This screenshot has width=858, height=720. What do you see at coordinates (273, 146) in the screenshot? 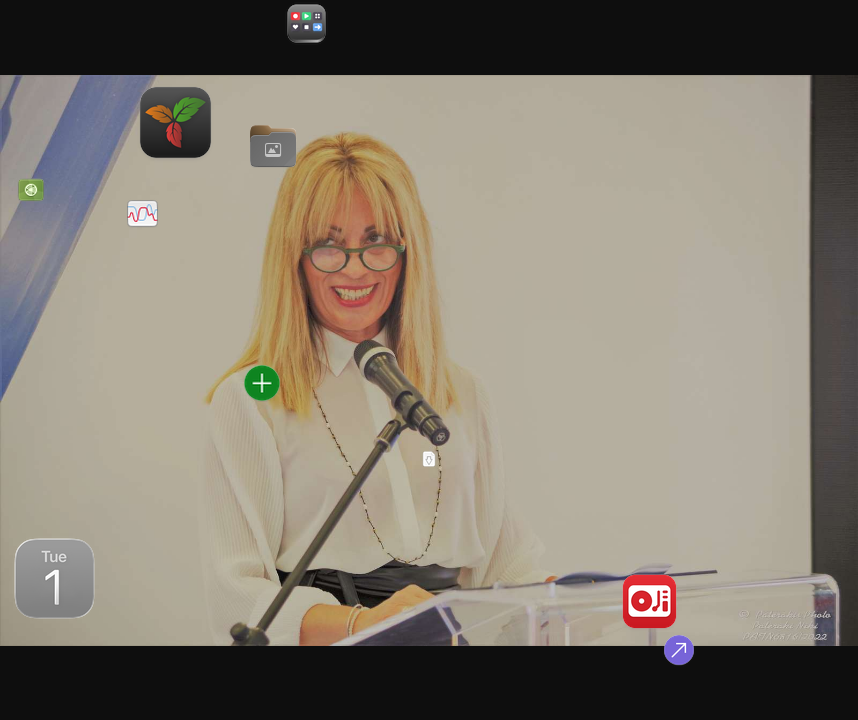
I see `open your pictures folder` at bounding box center [273, 146].